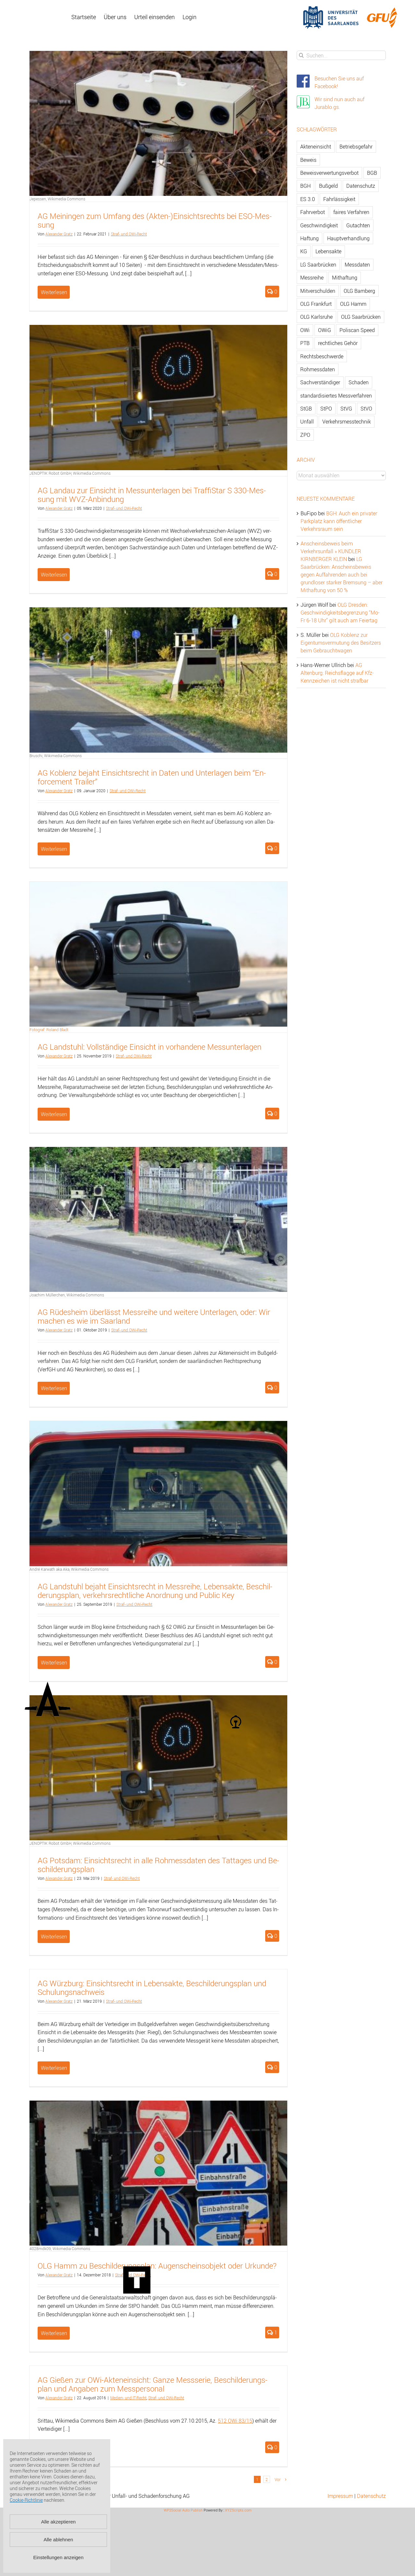 The height and width of the screenshot is (2576, 415). Describe the element at coordinates (137, 2280) in the screenshot. I see `open the TV Time app` at that location.